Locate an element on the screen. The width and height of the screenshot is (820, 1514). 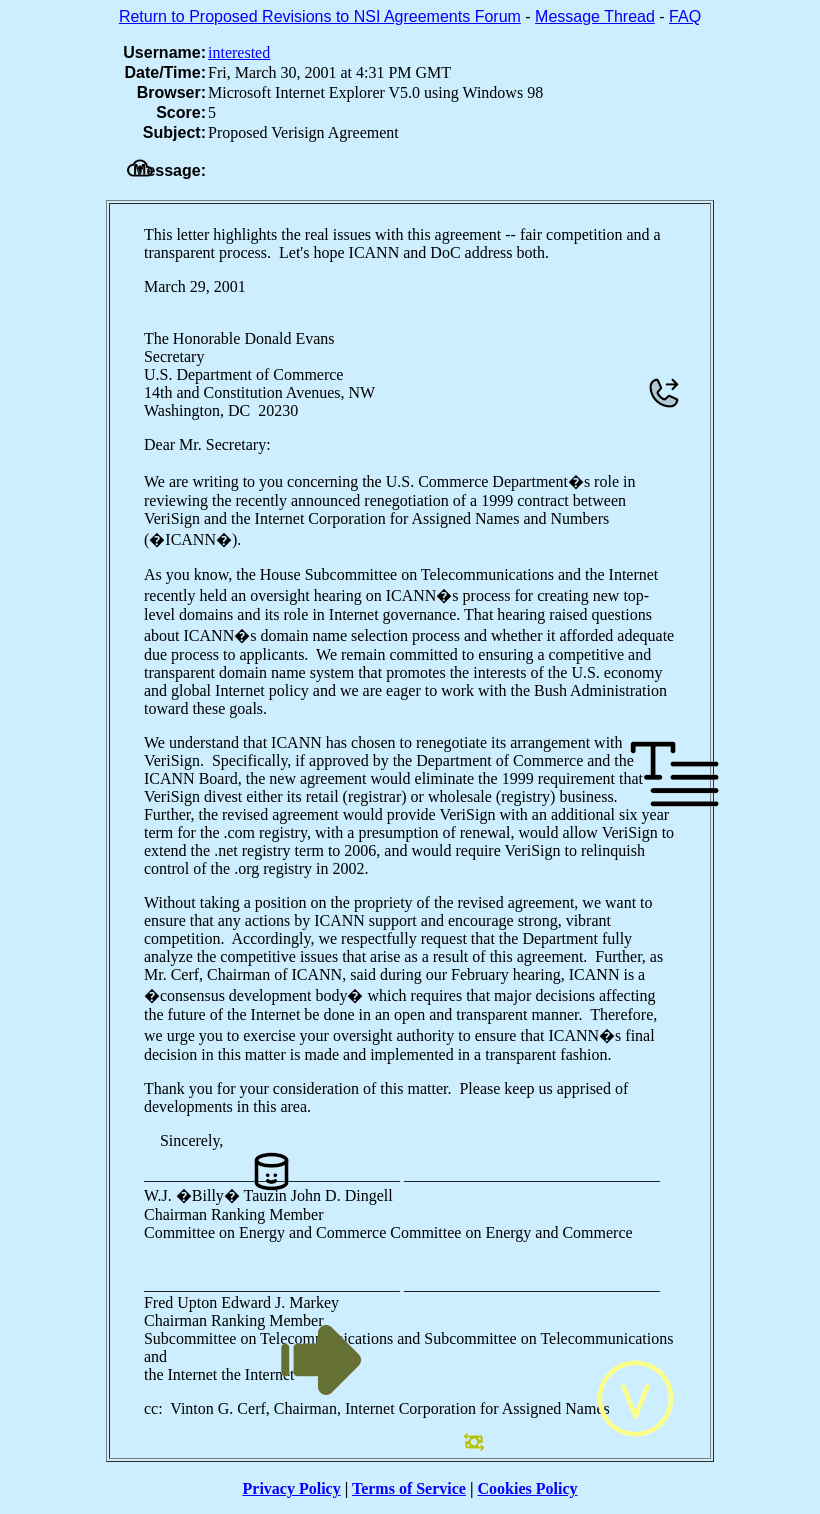
indicates a healthy or happy database status is located at coordinates (271, 1171).